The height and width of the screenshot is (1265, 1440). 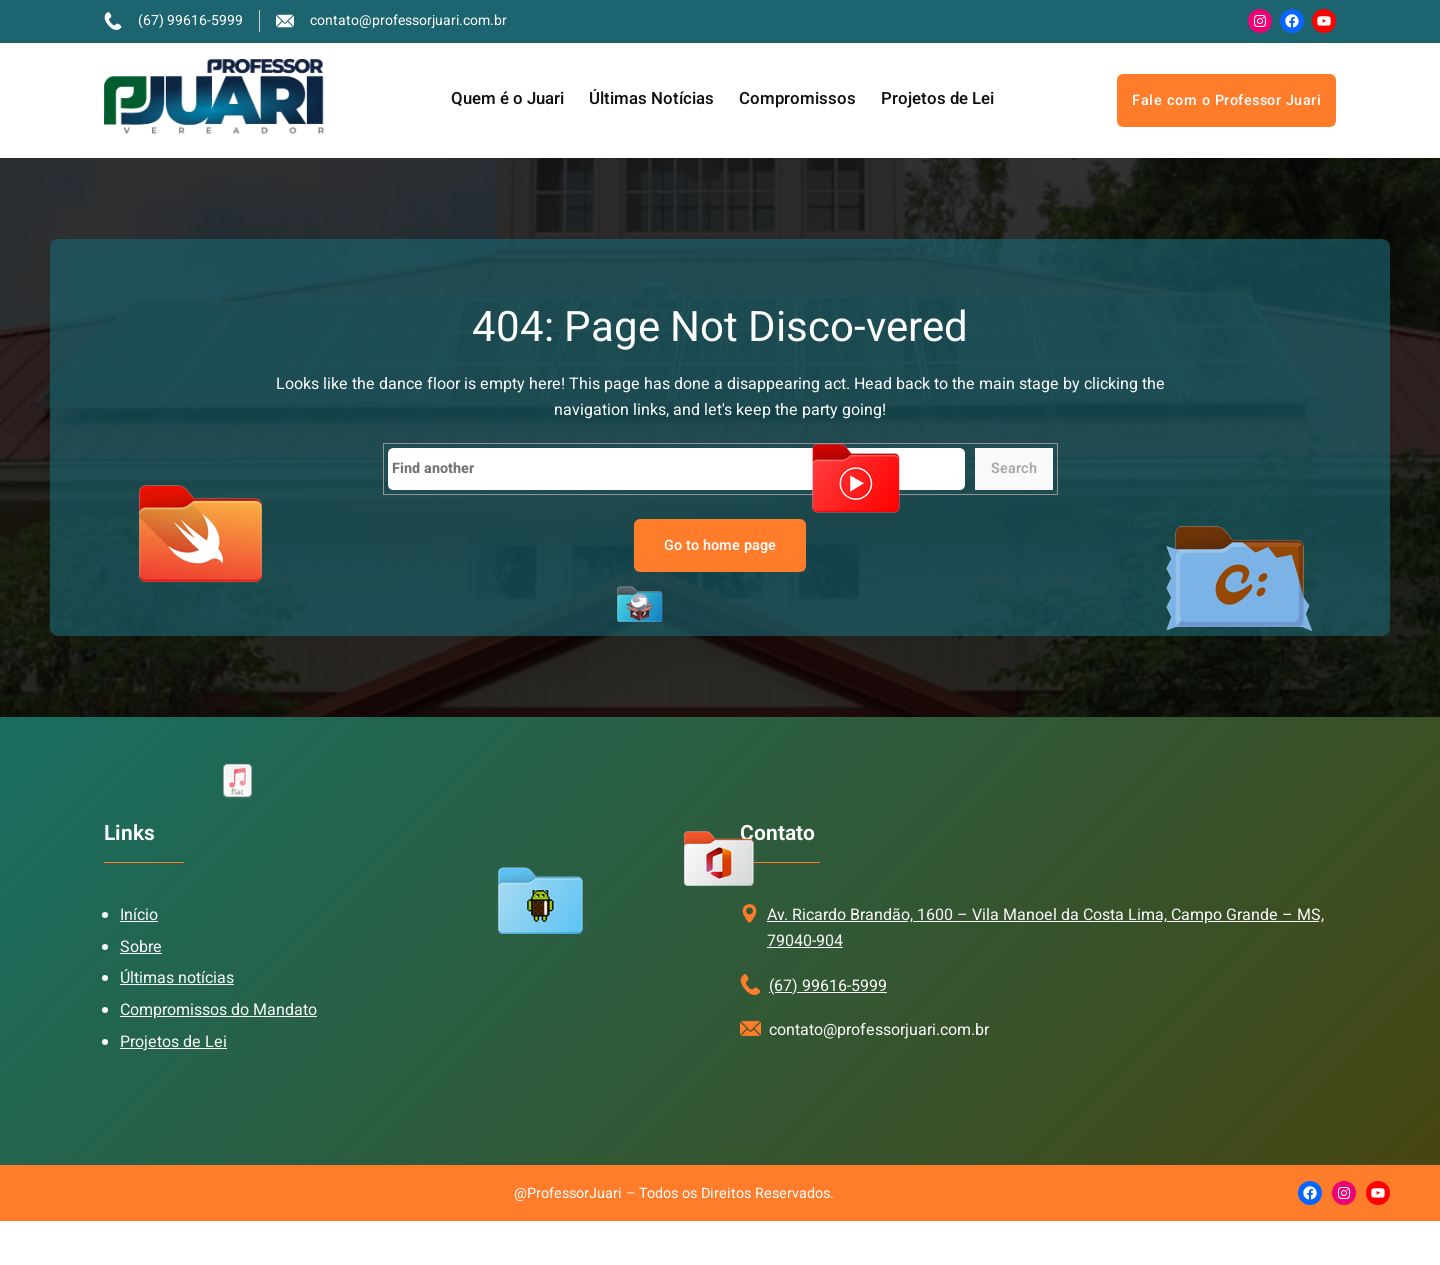 What do you see at coordinates (237, 780) in the screenshot?
I see `a flac audio file in ogg container format` at bounding box center [237, 780].